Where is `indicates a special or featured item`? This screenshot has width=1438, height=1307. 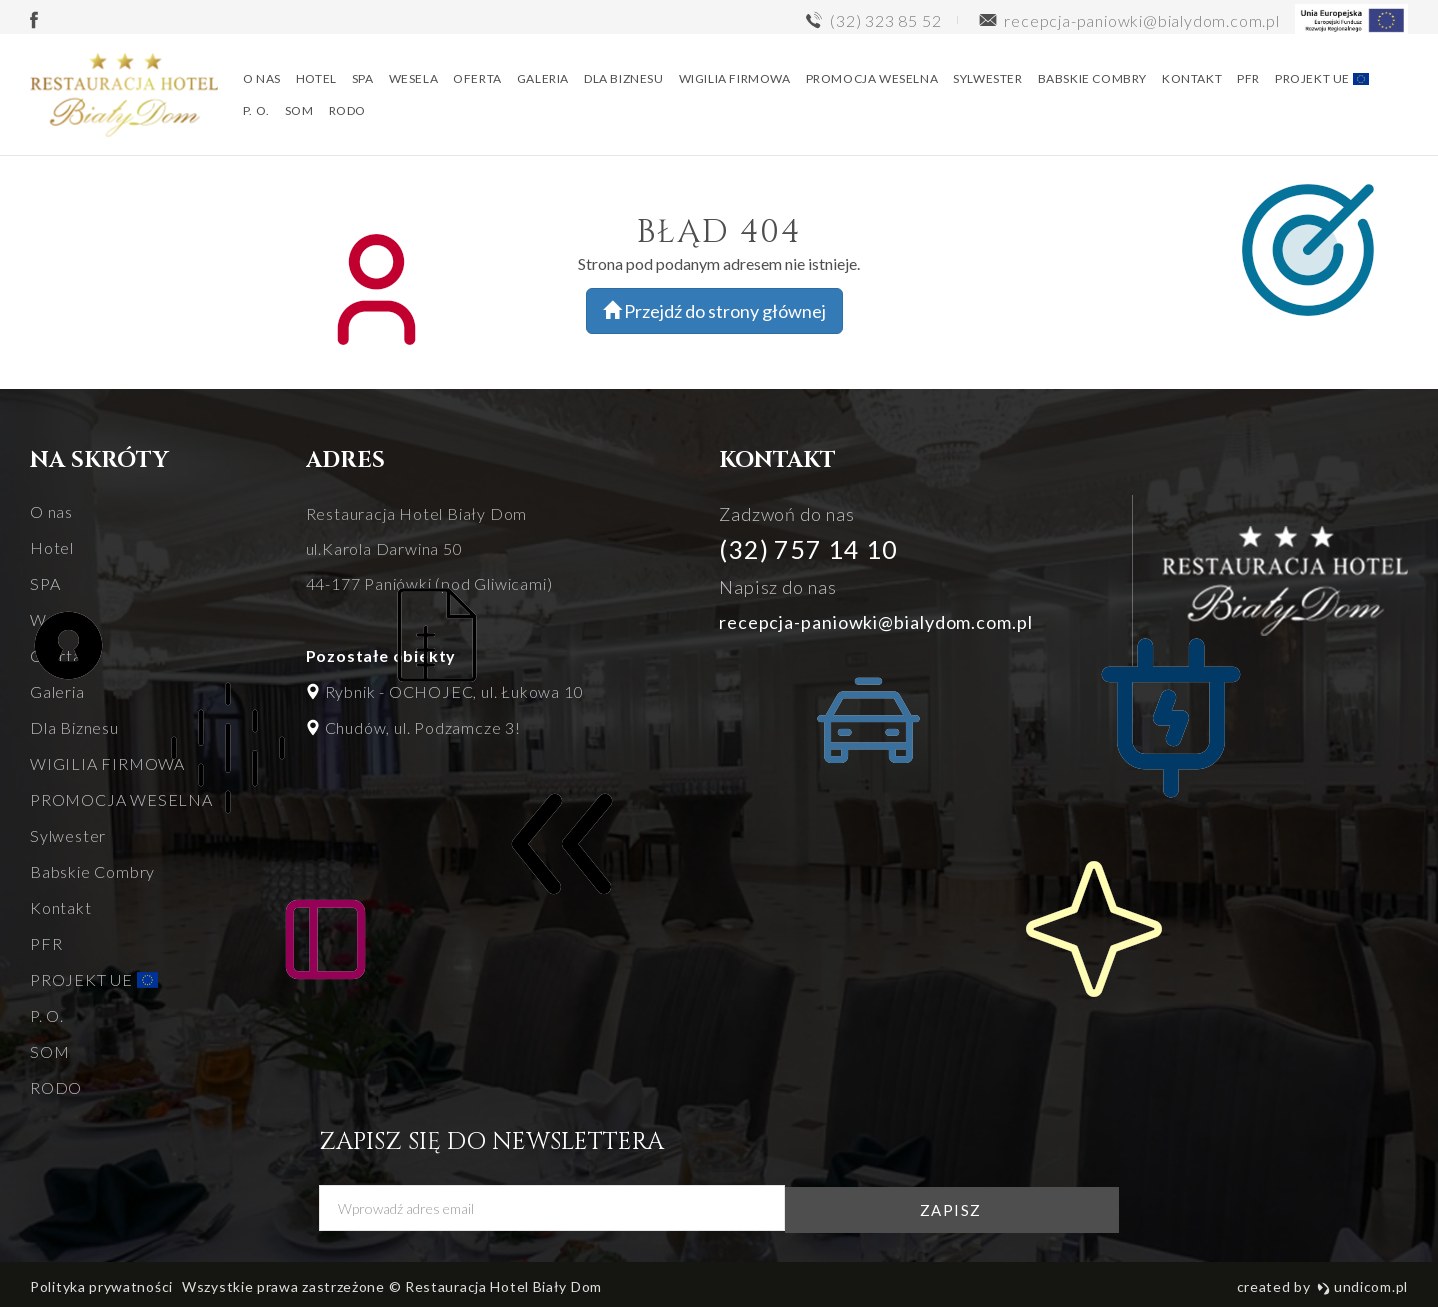
indicates a special or featured item is located at coordinates (1094, 929).